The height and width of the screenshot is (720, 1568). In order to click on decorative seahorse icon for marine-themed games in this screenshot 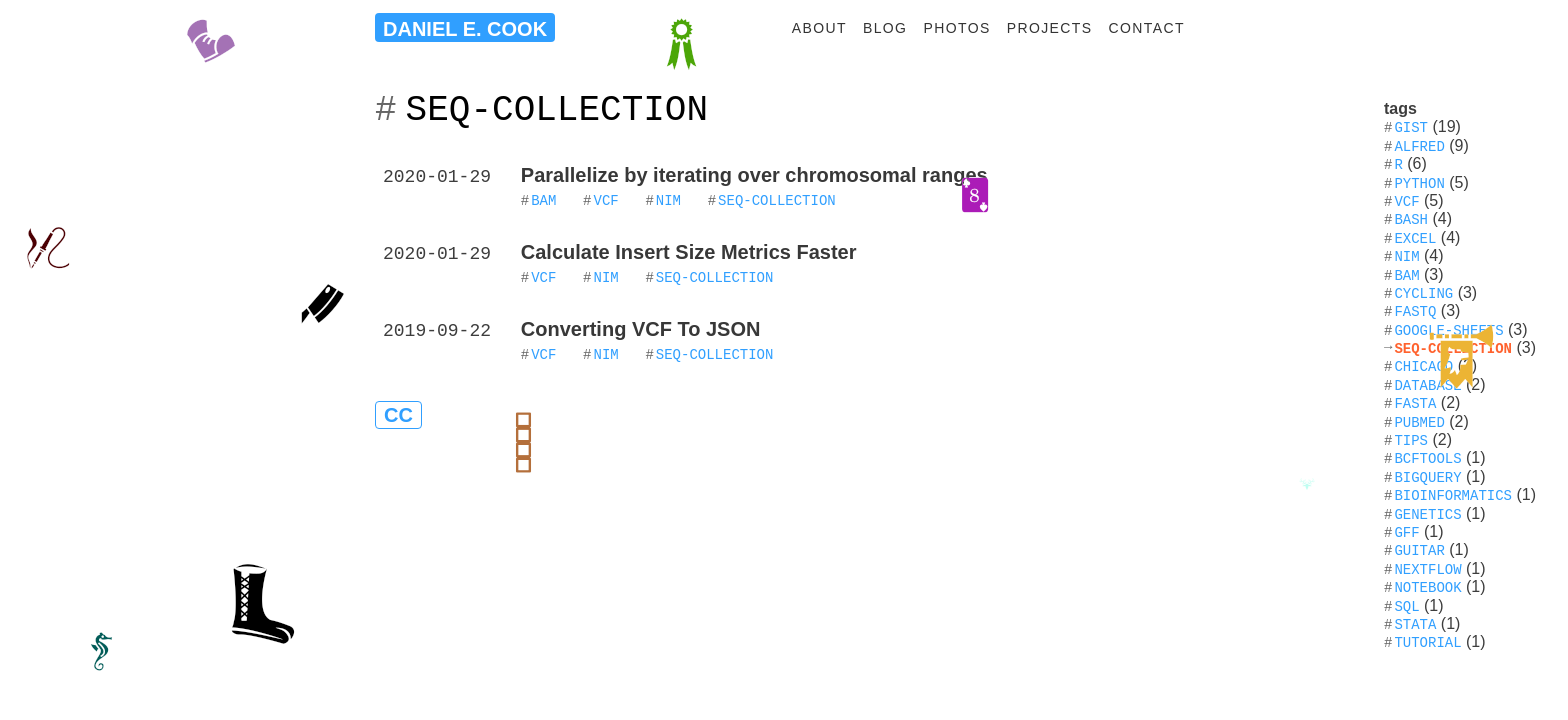, I will do `click(101, 651)`.